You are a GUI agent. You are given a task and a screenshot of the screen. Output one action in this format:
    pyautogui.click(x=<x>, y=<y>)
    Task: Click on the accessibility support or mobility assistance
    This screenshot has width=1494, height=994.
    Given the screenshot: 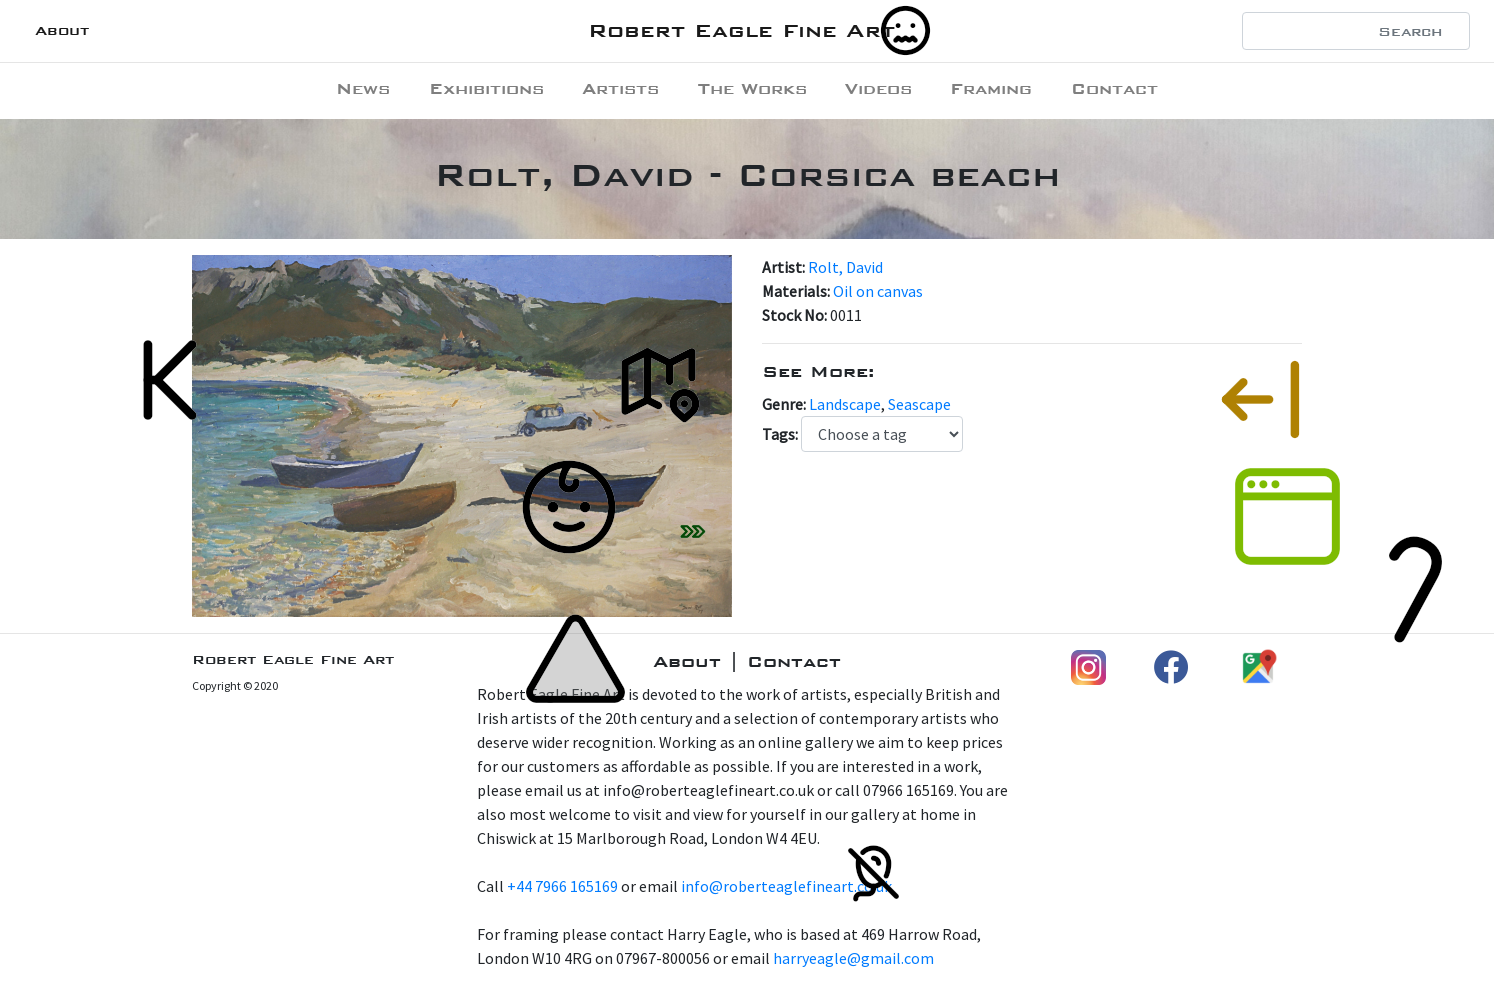 What is the action you would take?
    pyautogui.click(x=1415, y=589)
    